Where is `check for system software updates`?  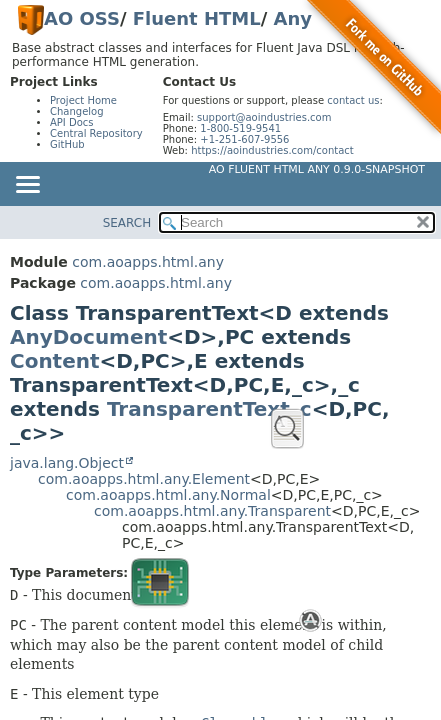 check for system software updates is located at coordinates (310, 620).